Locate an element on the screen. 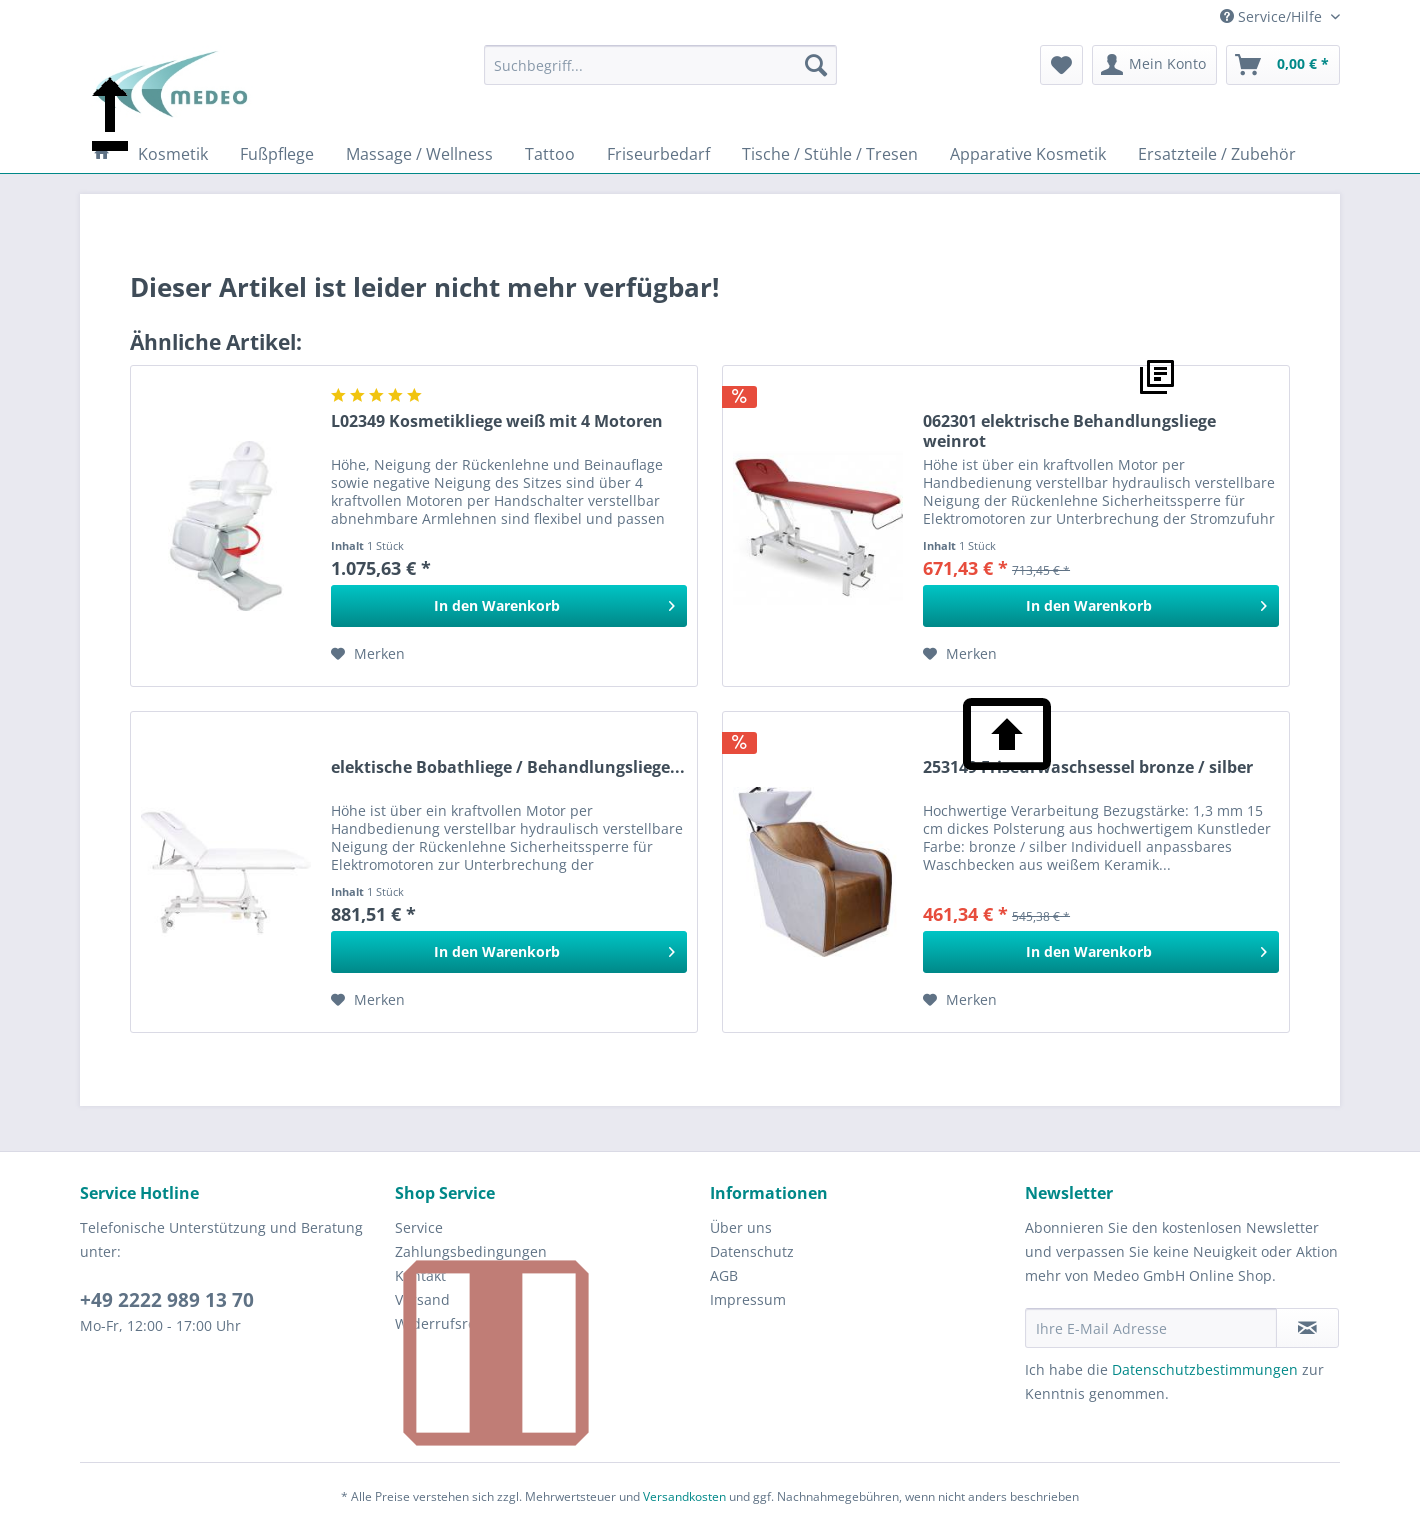 The image size is (1420, 1529). upgrade to a newer version is located at coordinates (110, 114).